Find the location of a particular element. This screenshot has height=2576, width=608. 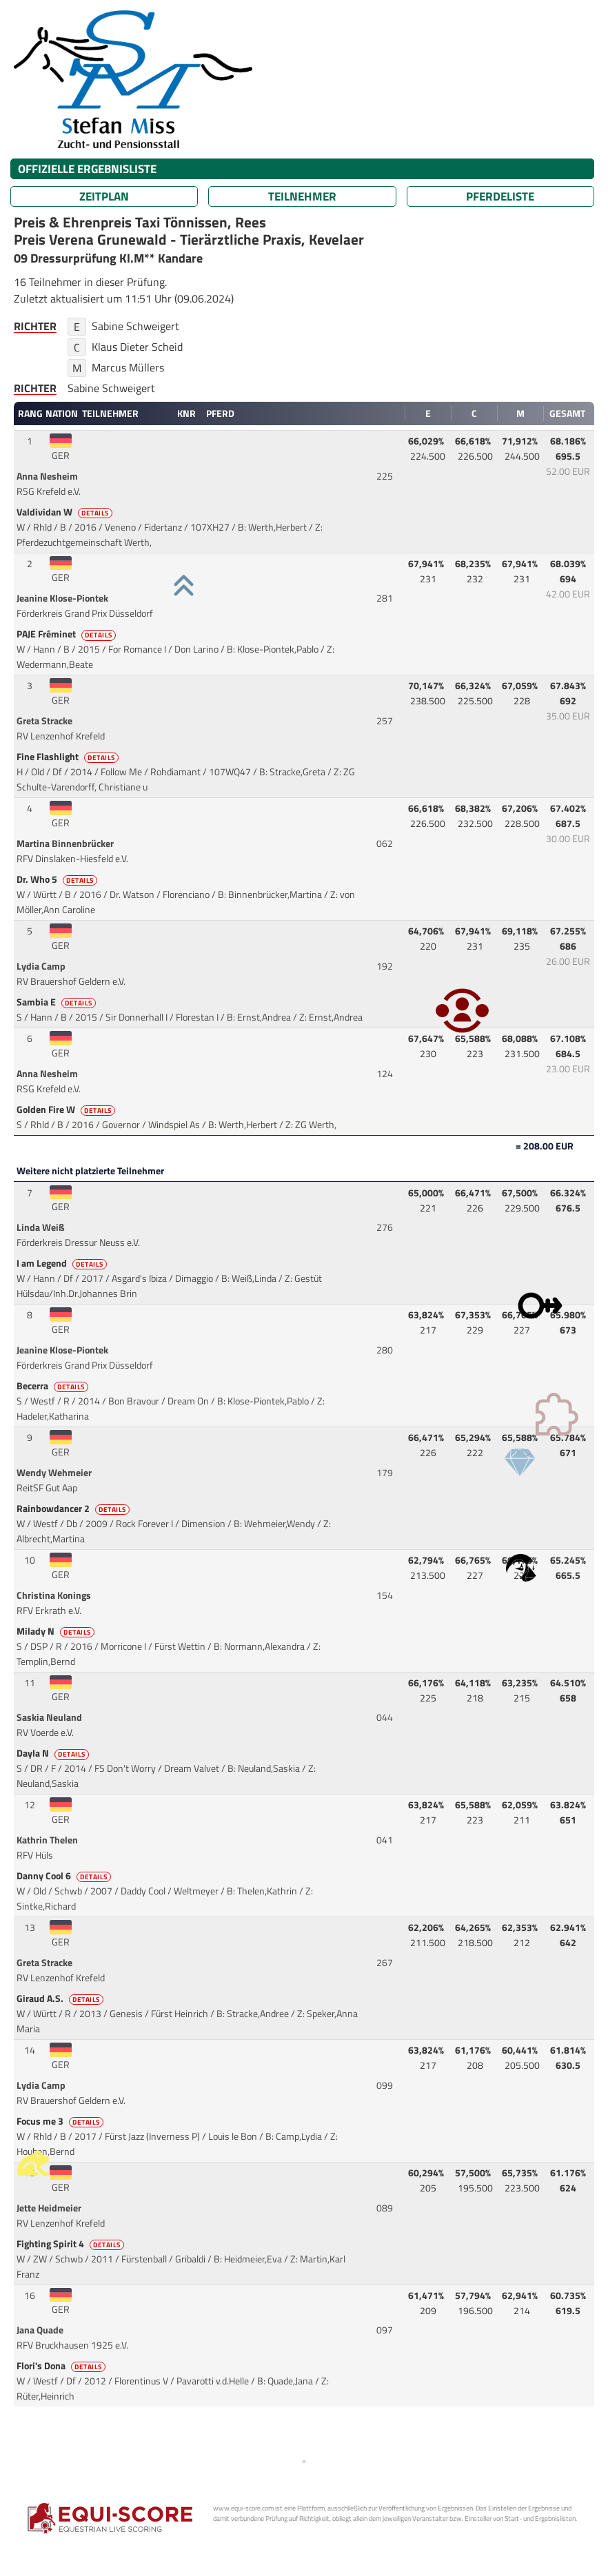

decorative frog icon or mascot is located at coordinates (33, 2163).